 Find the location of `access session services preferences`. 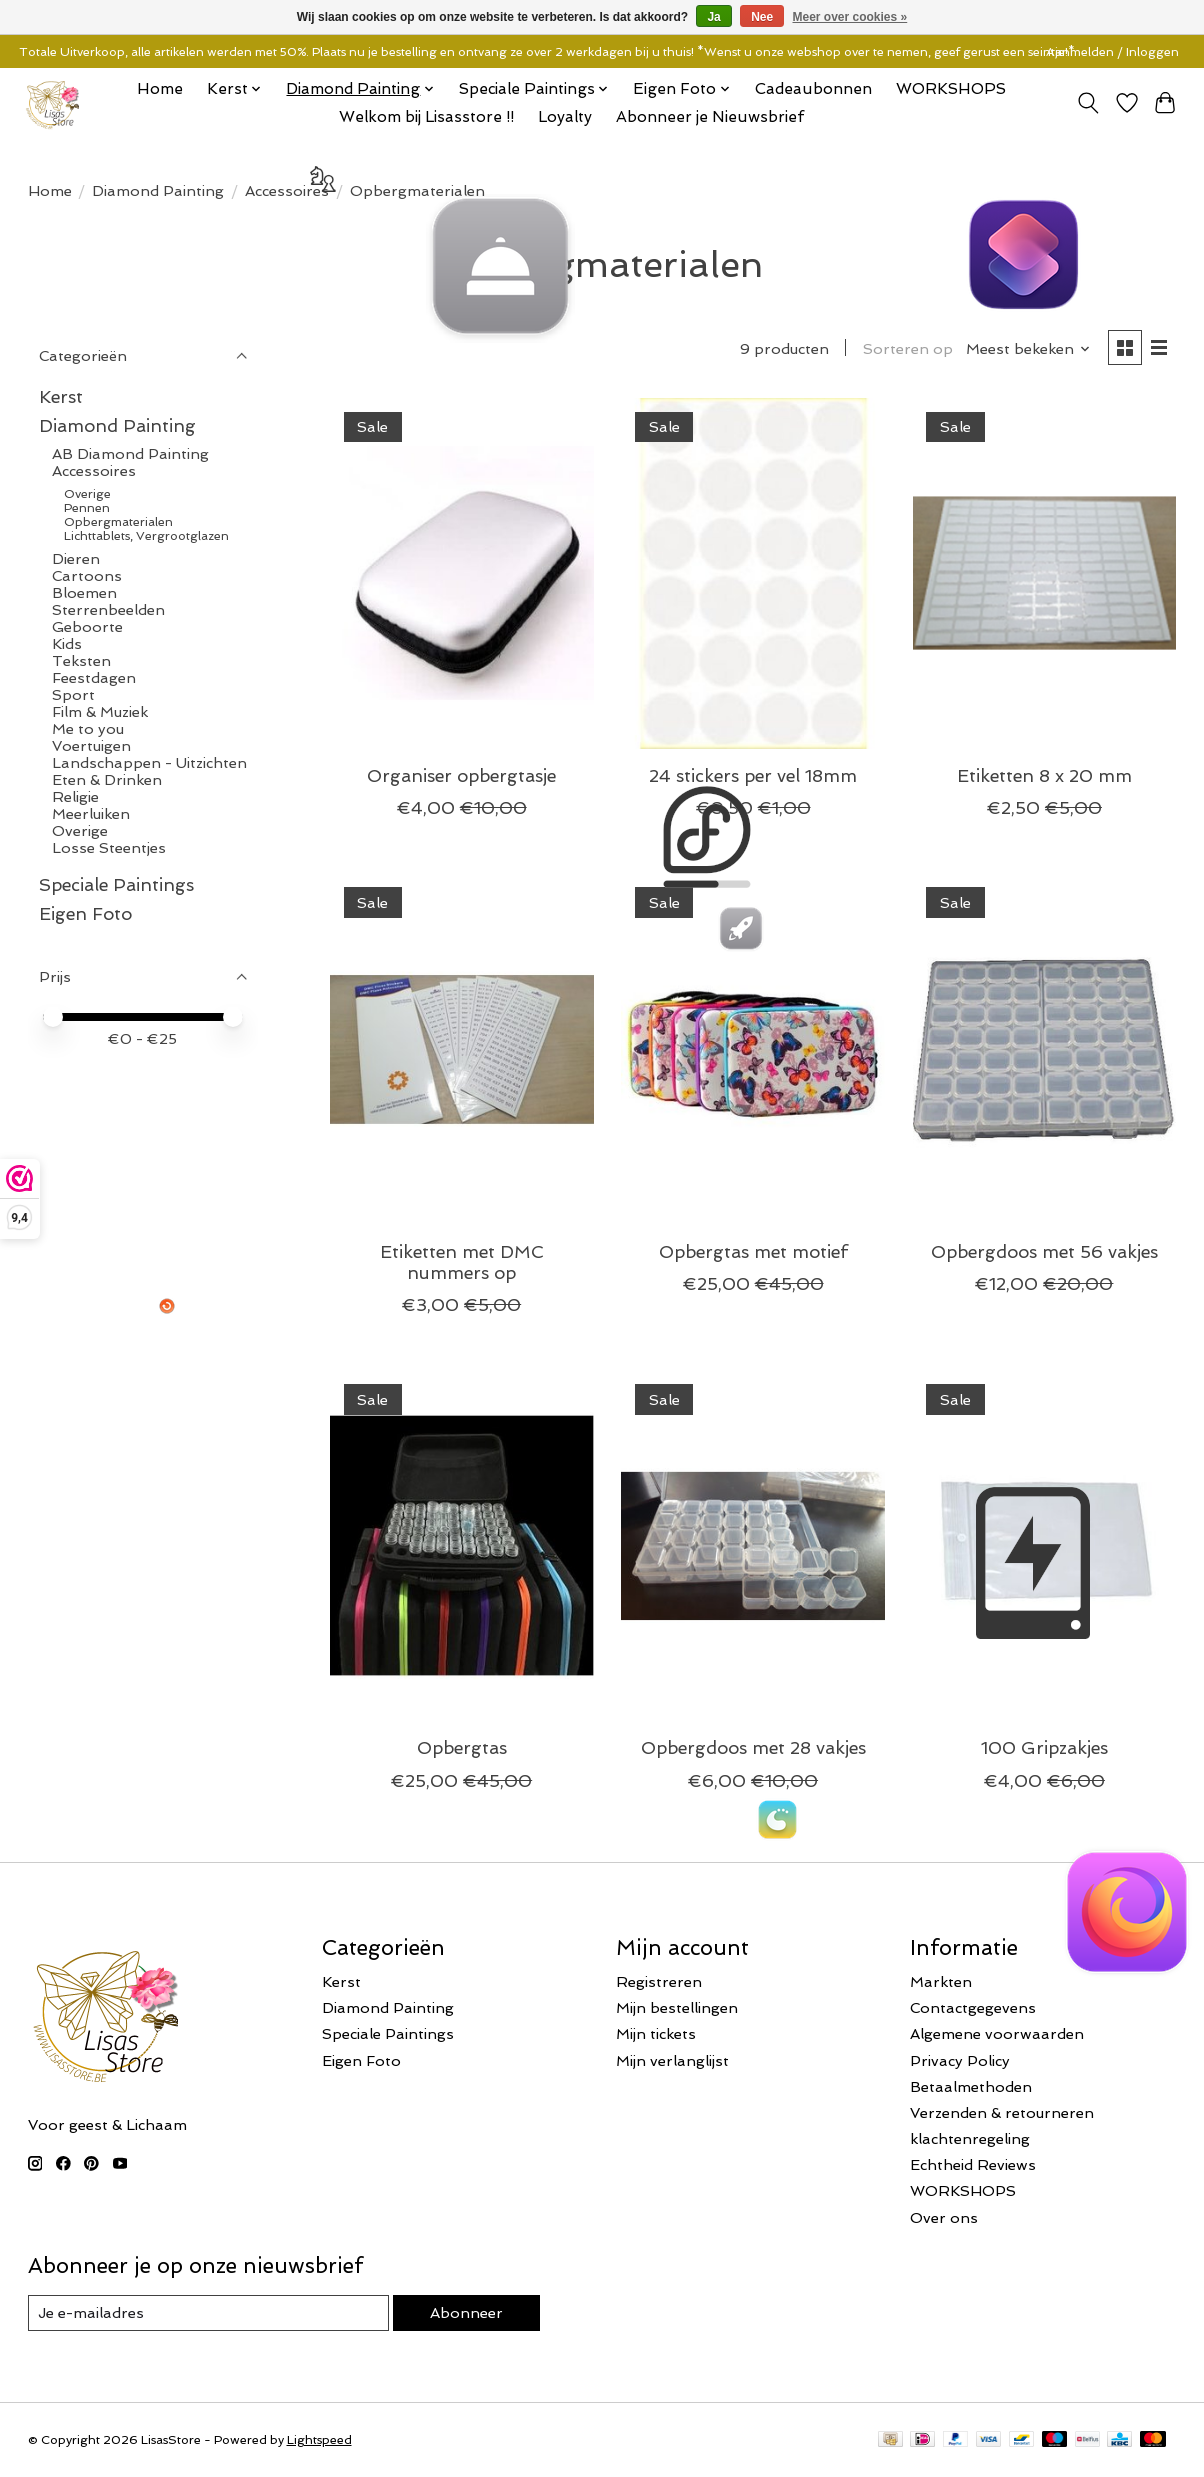

access session services preferences is located at coordinates (500, 268).